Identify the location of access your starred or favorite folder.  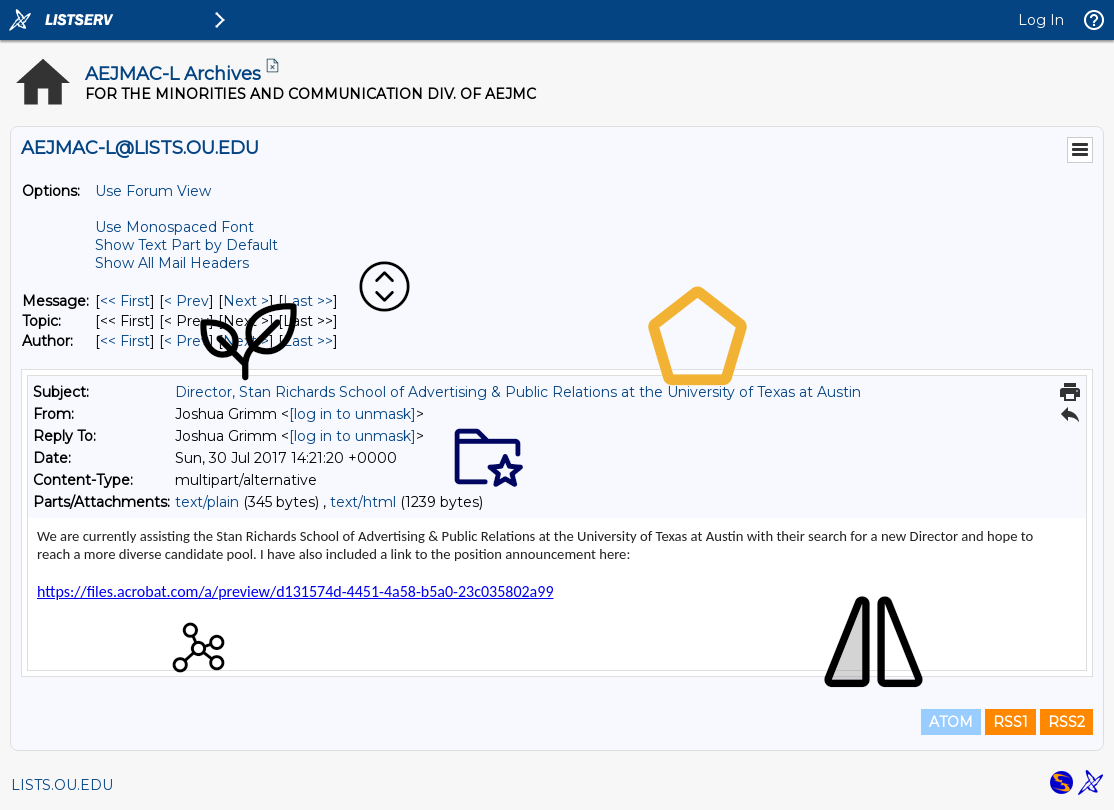
(487, 456).